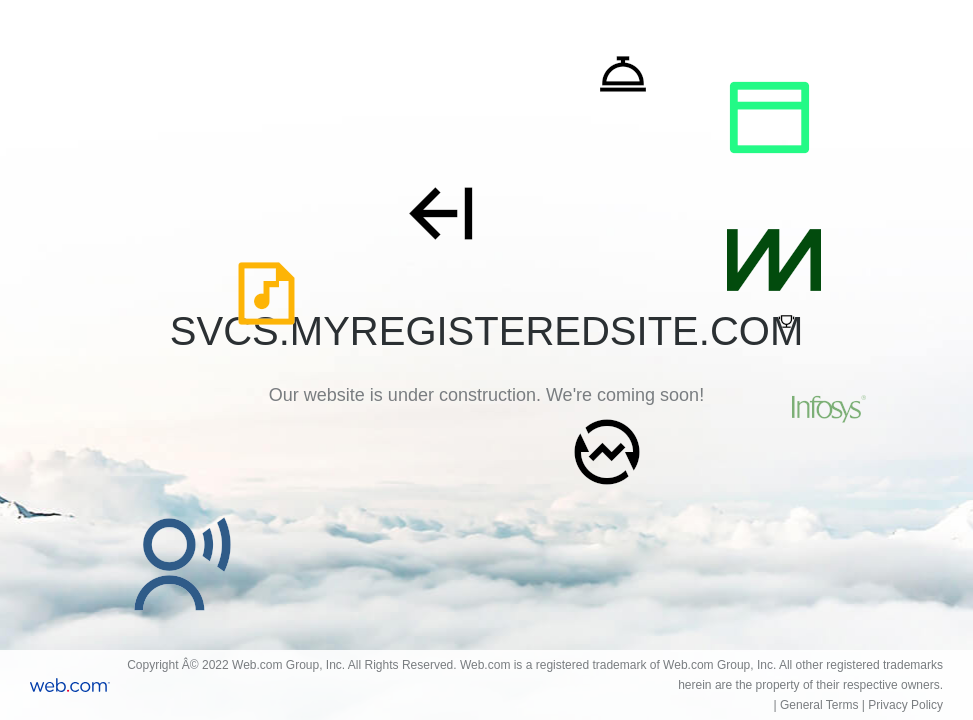  Describe the element at coordinates (769, 117) in the screenshot. I see `switch to top panel layout` at that location.